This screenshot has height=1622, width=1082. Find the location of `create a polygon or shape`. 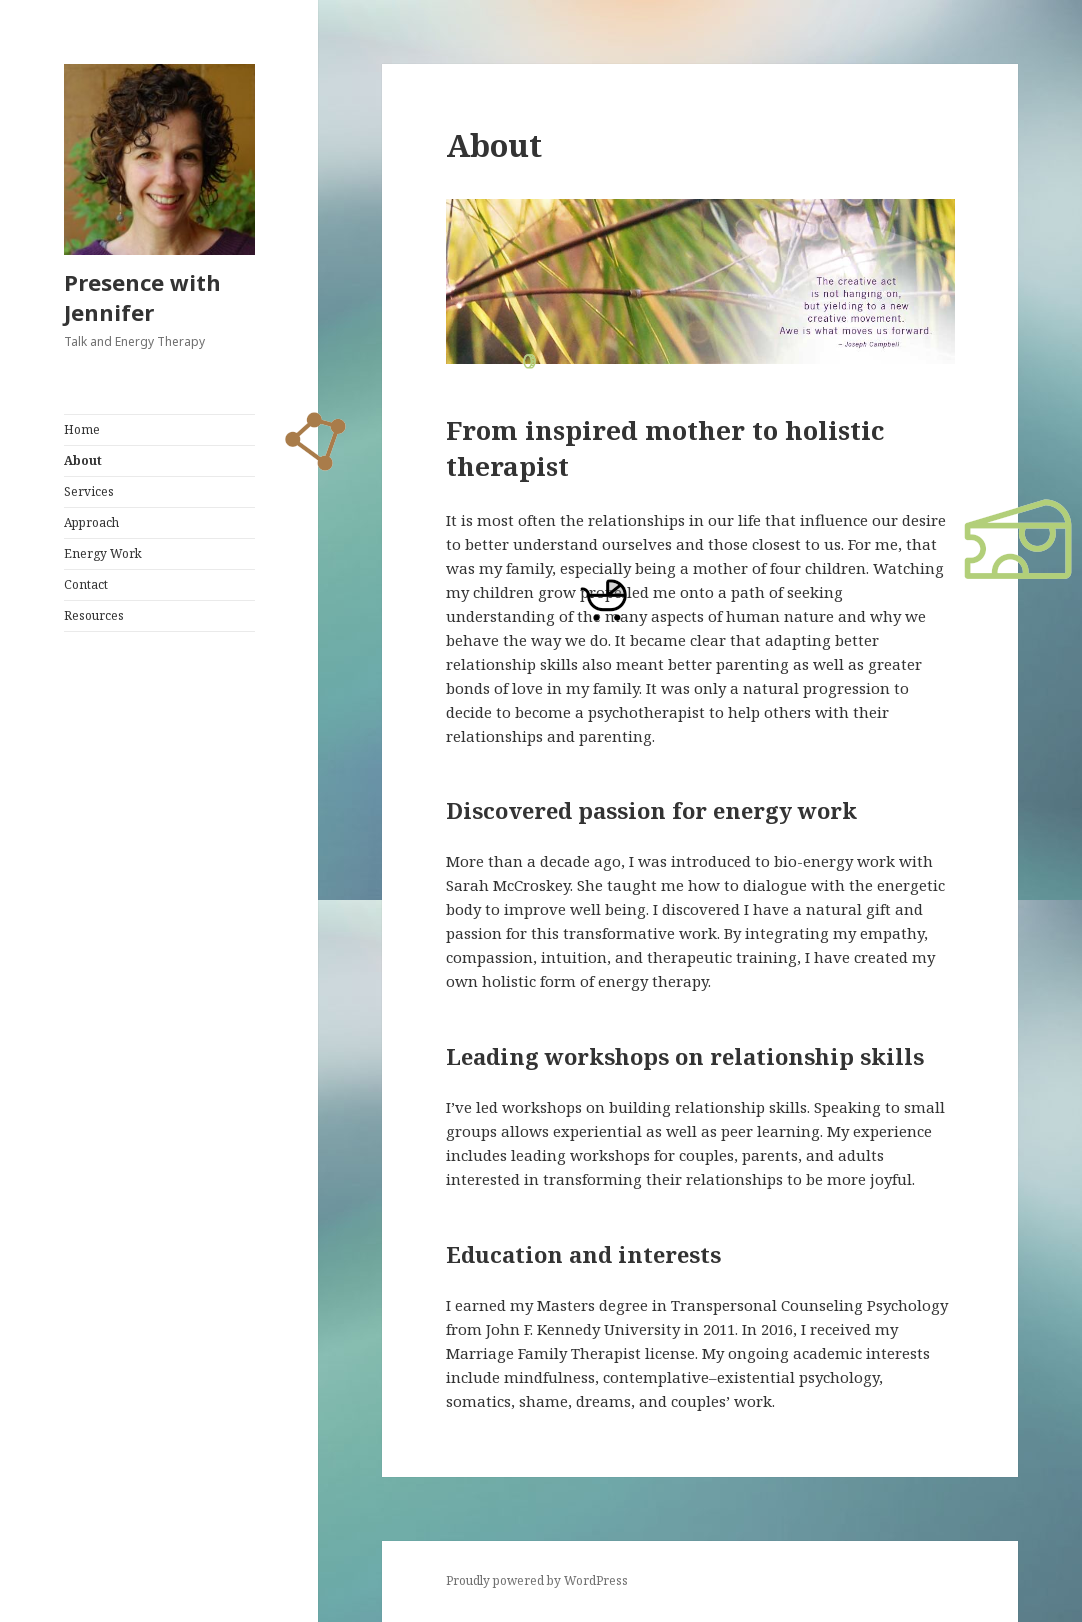

create a polygon or shape is located at coordinates (316, 441).